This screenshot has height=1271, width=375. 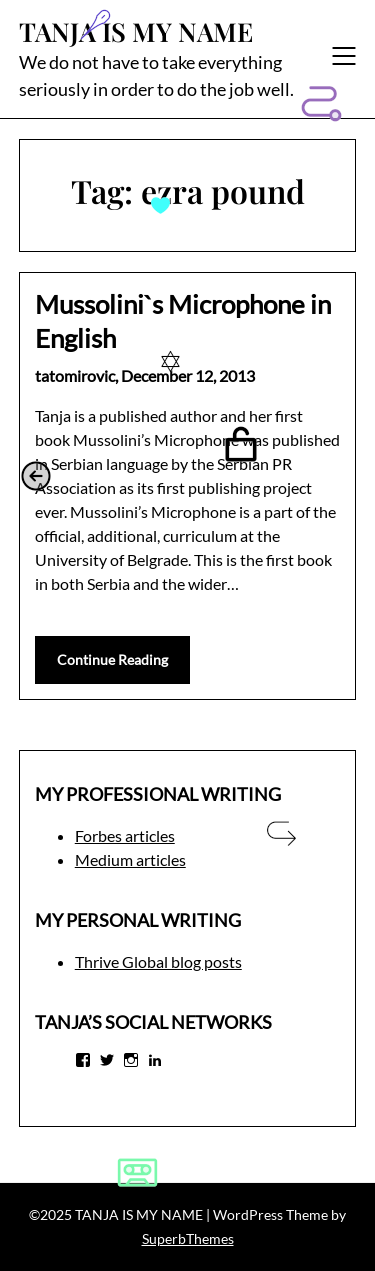 What do you see at coordinates (321, 101) in the screenshot?
I see `view or edit a custom path` at bounding box center [321, 101].